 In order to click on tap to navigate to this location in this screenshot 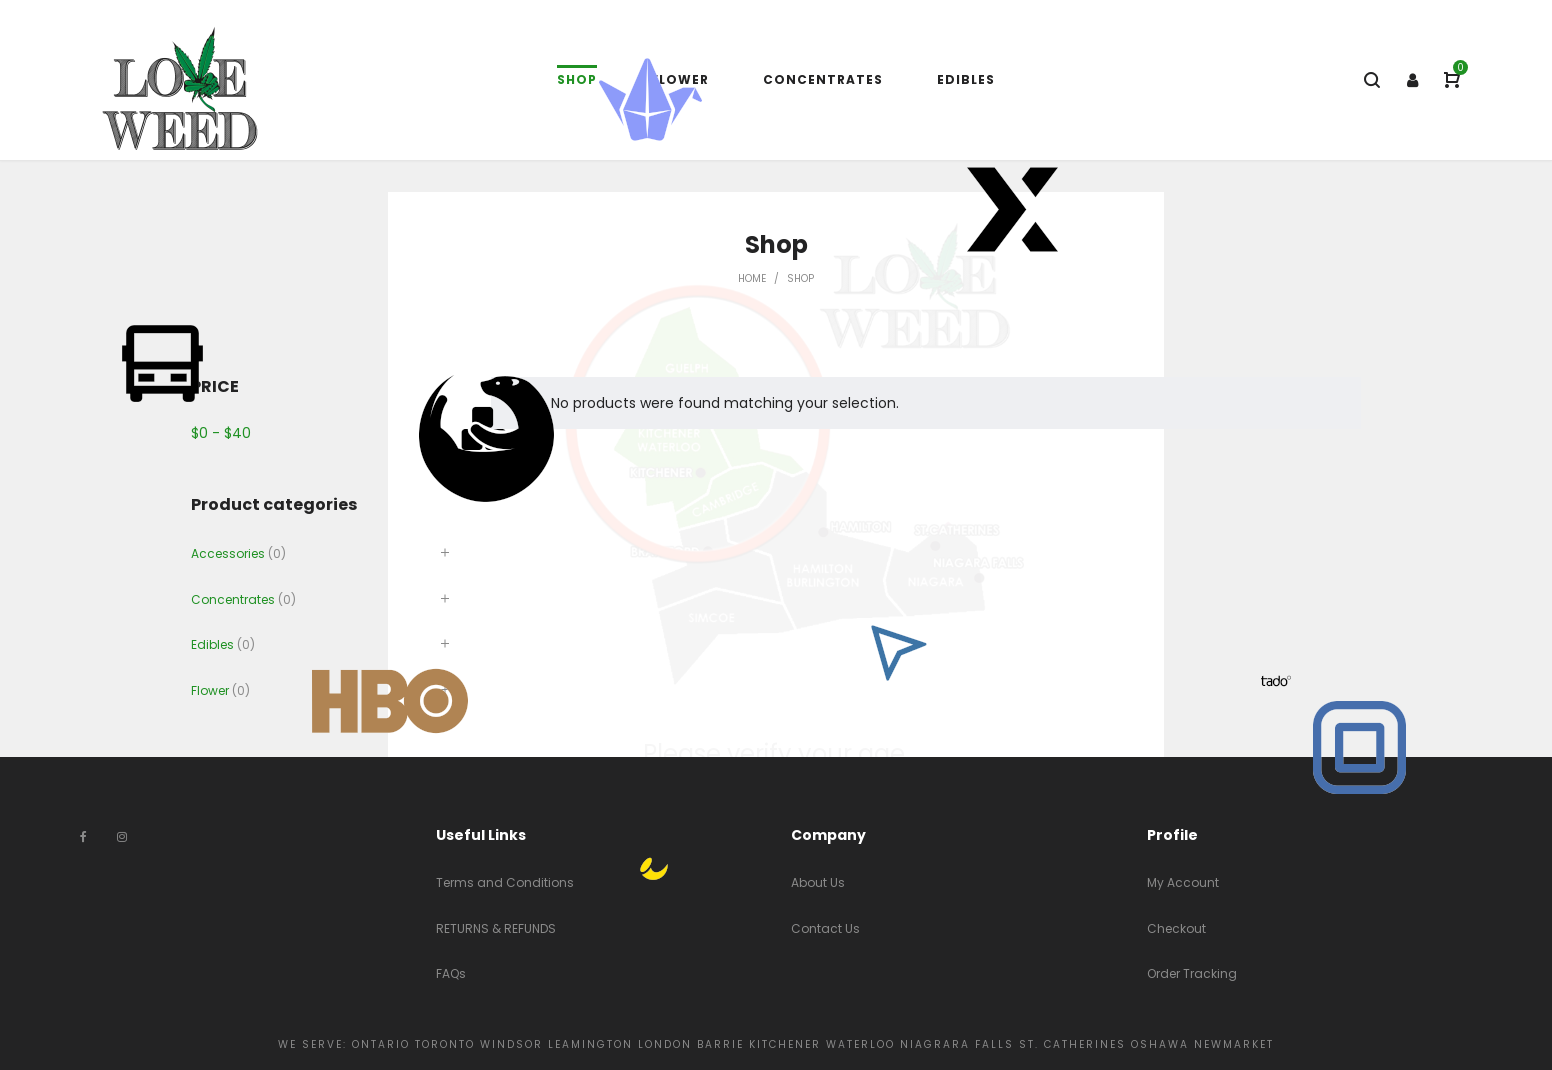, I will do `click(898, 652)`.